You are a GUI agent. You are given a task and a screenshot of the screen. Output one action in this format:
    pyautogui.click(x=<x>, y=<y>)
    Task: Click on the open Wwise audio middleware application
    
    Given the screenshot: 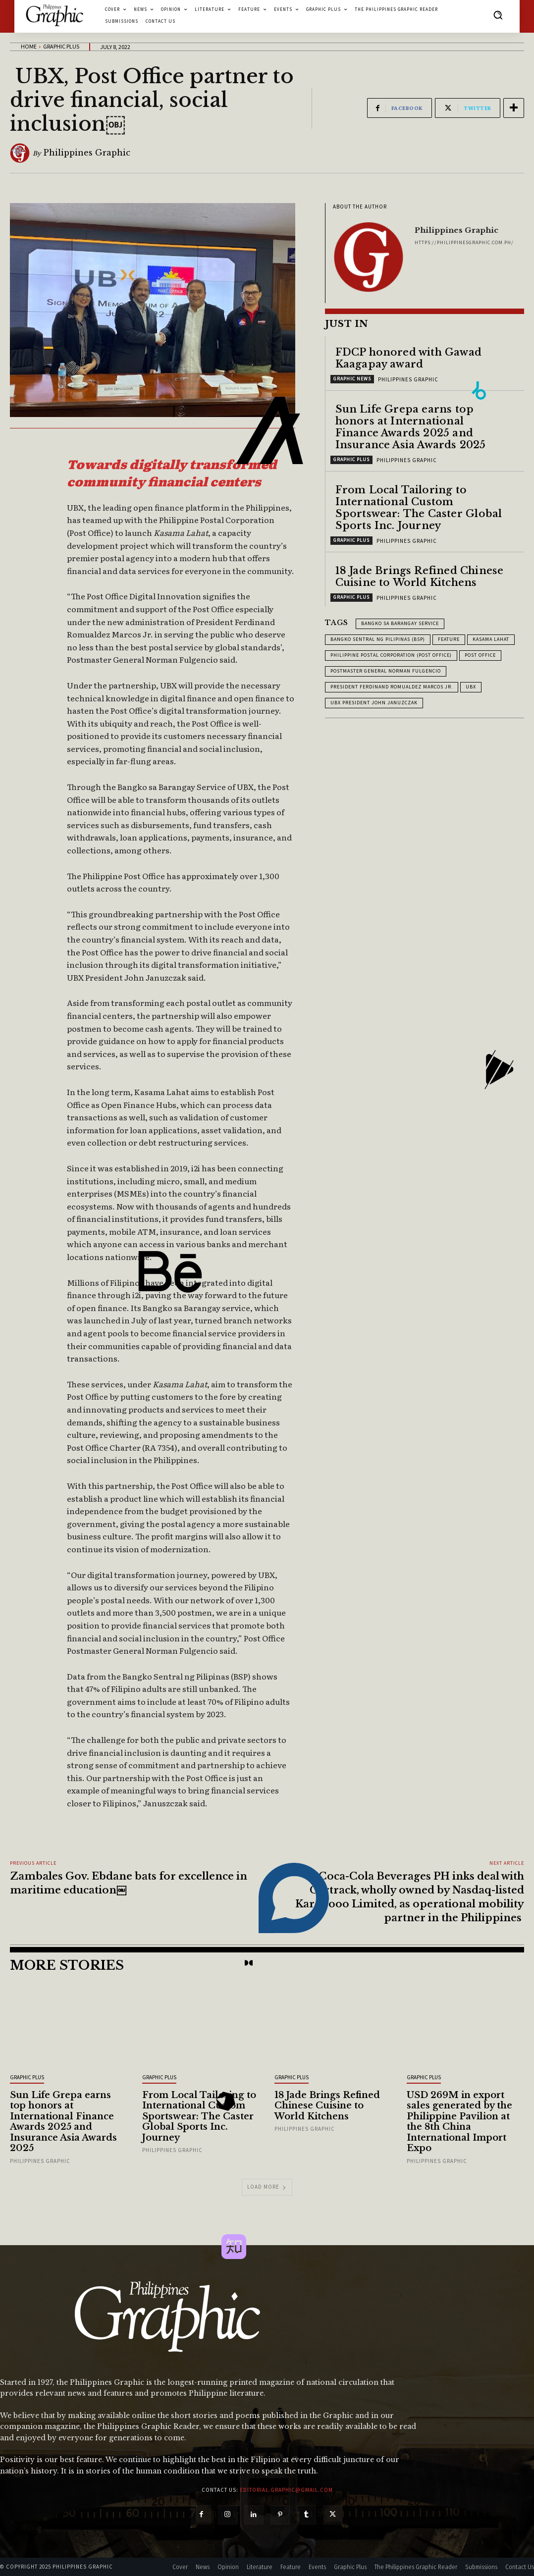 What is the action you would take?
    pyautogui.click(x=18, y=151)
    